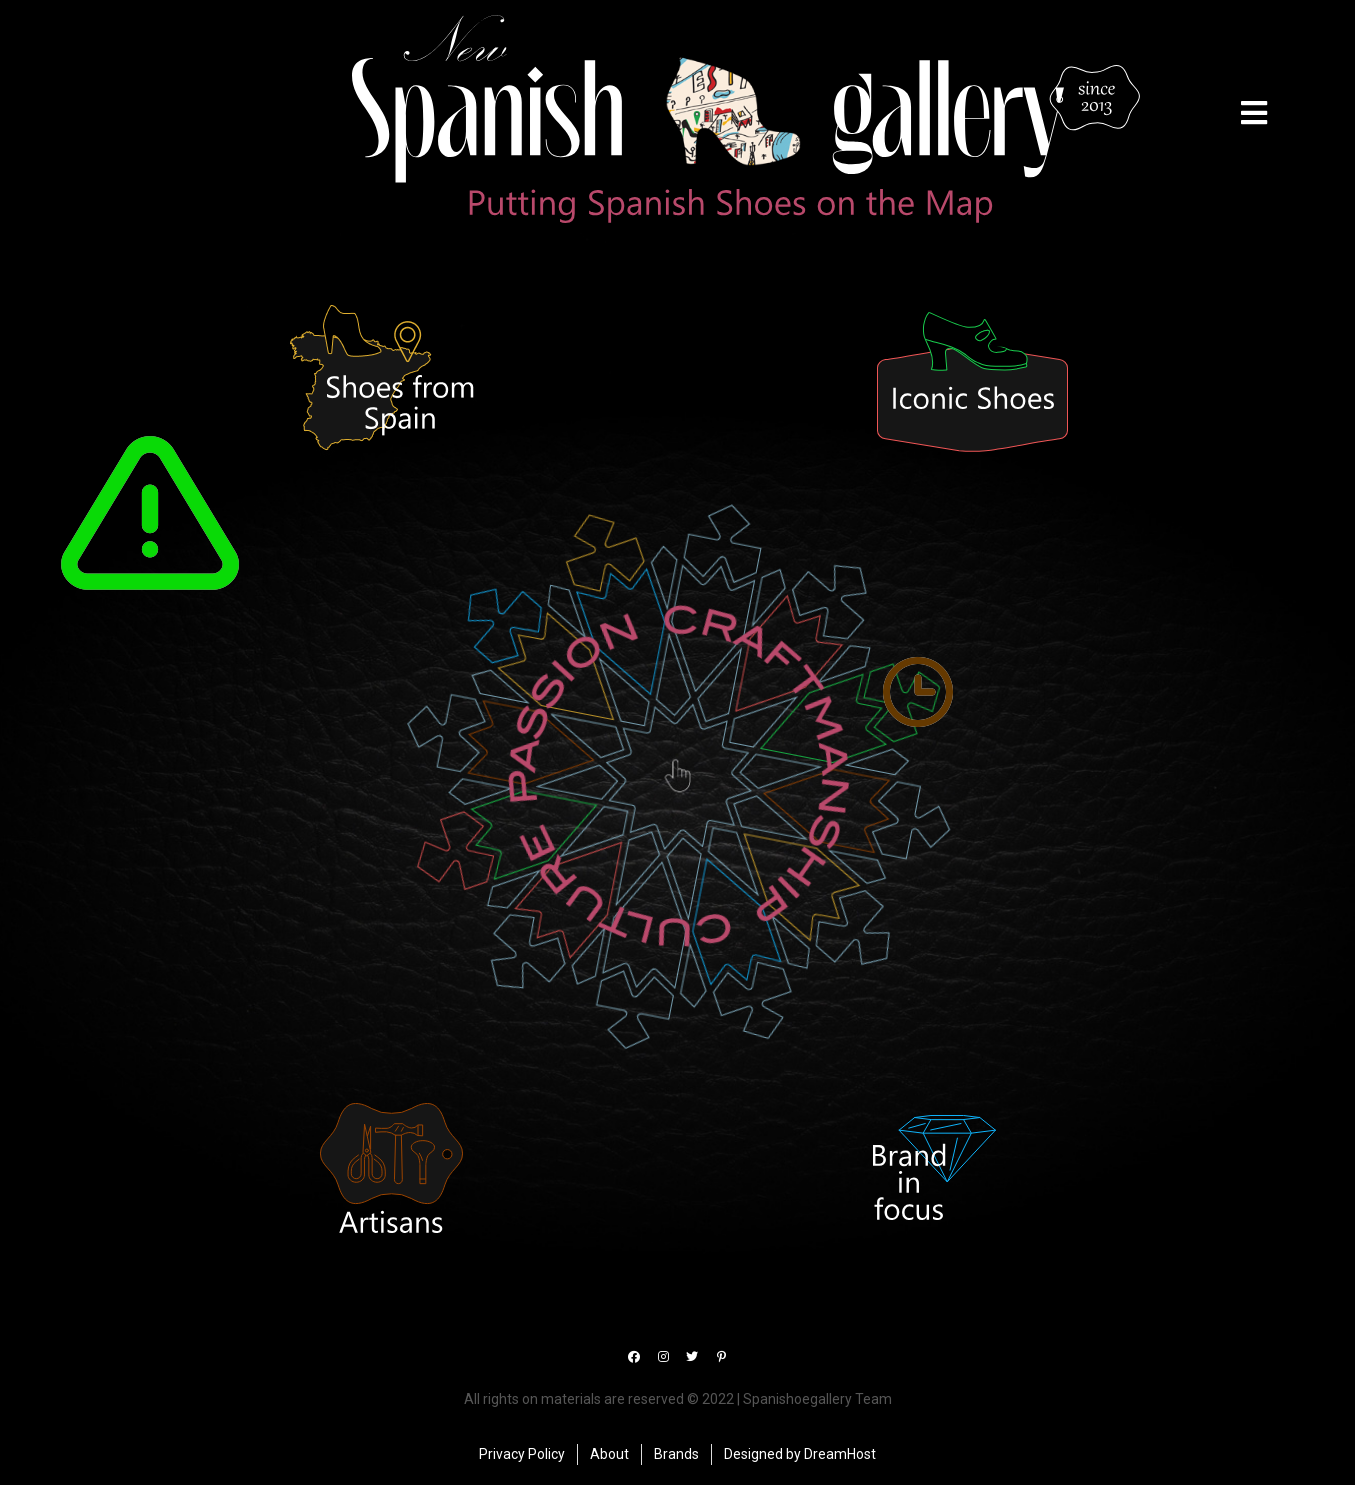 Image resolution: width=1355 pixels, height=1485 pixels. I want to click on view time or clock settings, so click(918, 692).